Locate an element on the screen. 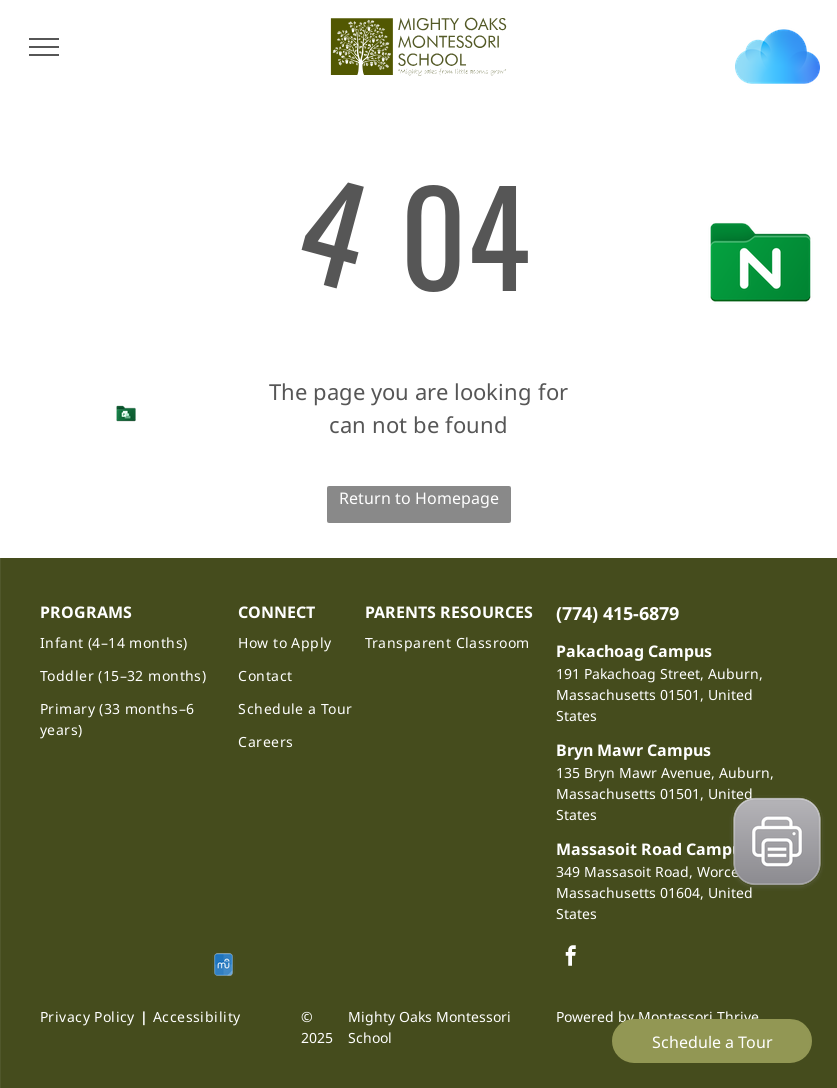 This screenshot has width=837, height=1088. open a MuseScore 3 music notation file is located at coordinates (223, 964).